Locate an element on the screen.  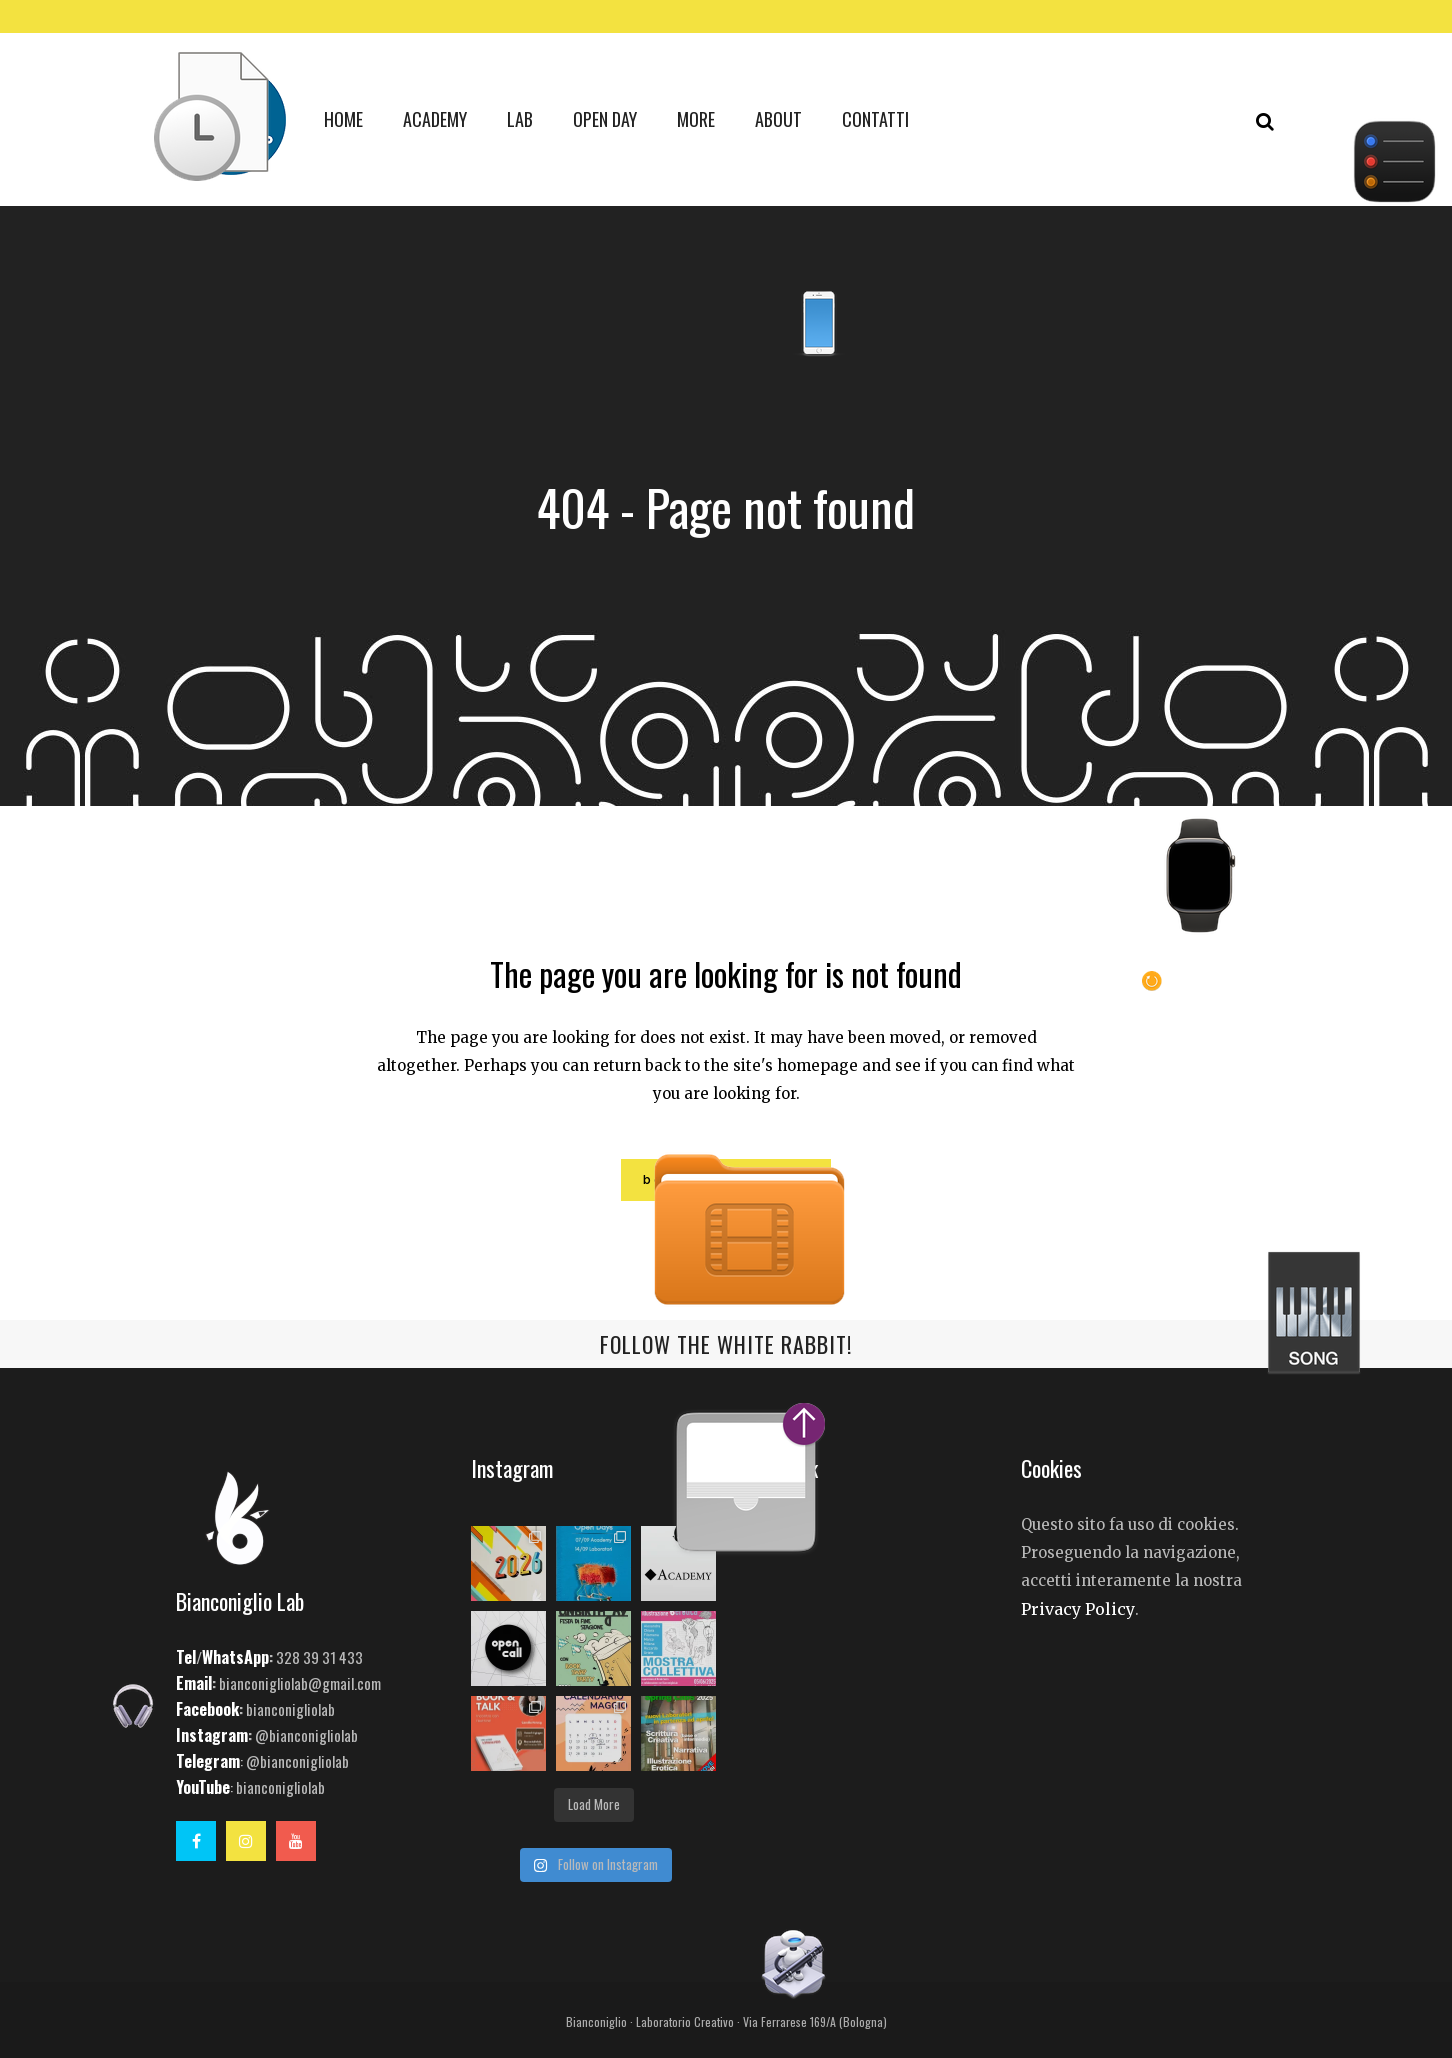
apple watch series 10 device icon is located at coordinates (1199, 875).